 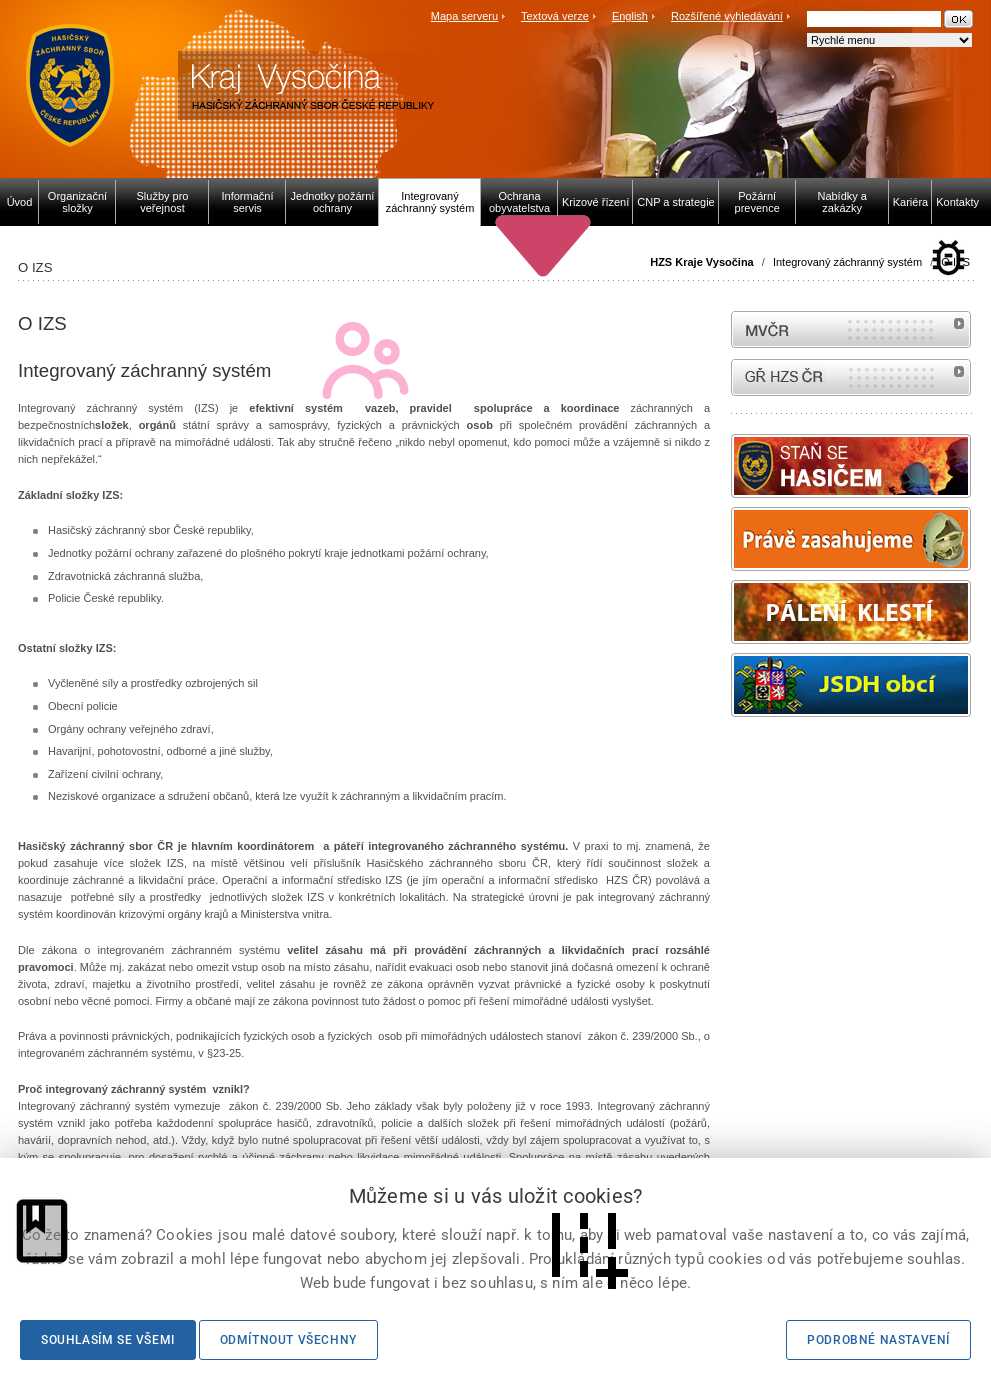 What do you see at coordinates (543, 246) in the screenshot?
I see `expand a dropdown menu` at bounding box center [543, 246].